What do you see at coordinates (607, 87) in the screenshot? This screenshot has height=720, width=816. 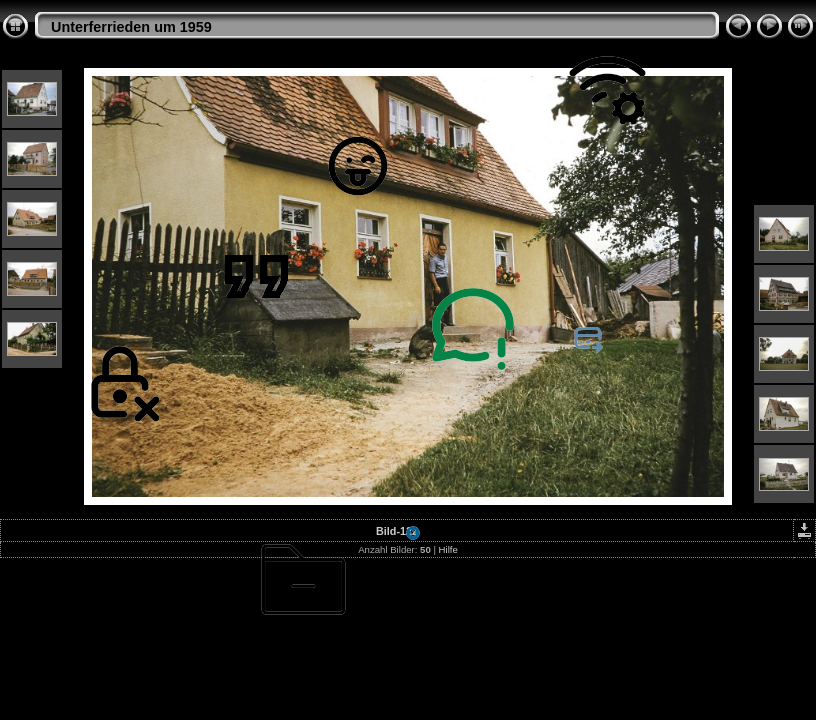 I see `access wifi settings` at bounding box center [607, 87].